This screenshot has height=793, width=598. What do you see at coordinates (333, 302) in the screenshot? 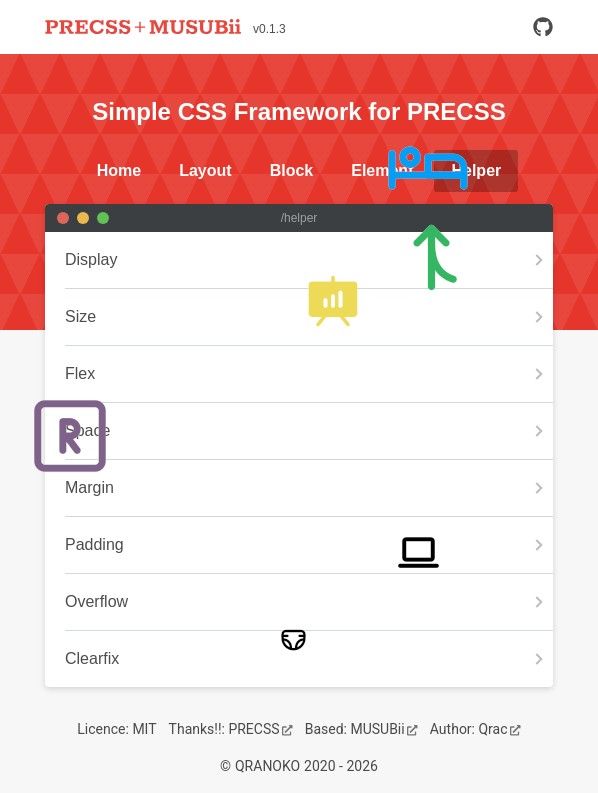
I see `view presentation with data charts` at bounding box center [333, 302].